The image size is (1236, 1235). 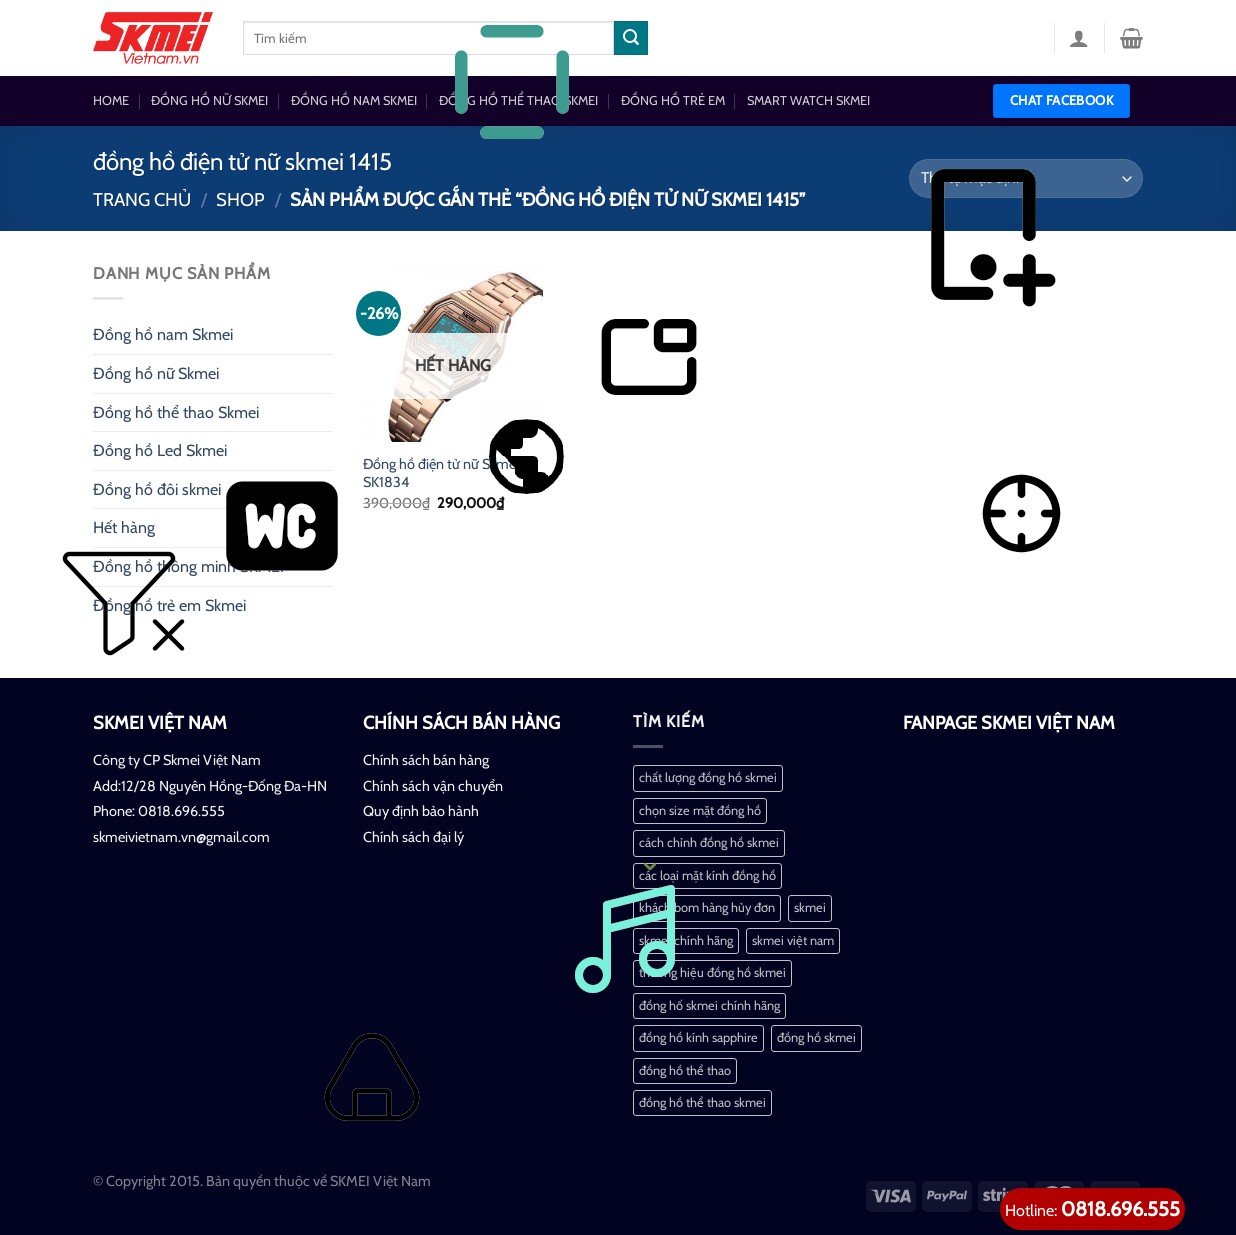 I want to click on browse japanese food options, so click(x=372, y=1077).